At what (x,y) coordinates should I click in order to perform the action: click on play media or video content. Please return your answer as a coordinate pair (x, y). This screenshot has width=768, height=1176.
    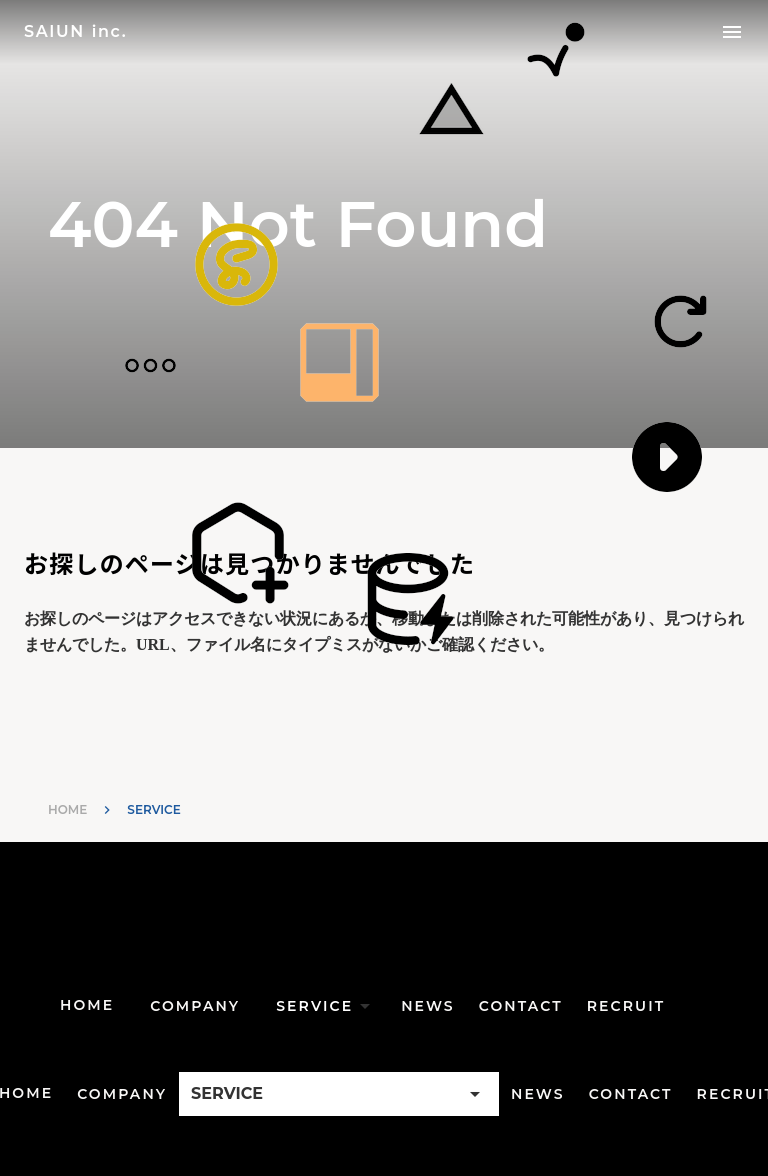
    Looking at the image, I should click on (667, 457).